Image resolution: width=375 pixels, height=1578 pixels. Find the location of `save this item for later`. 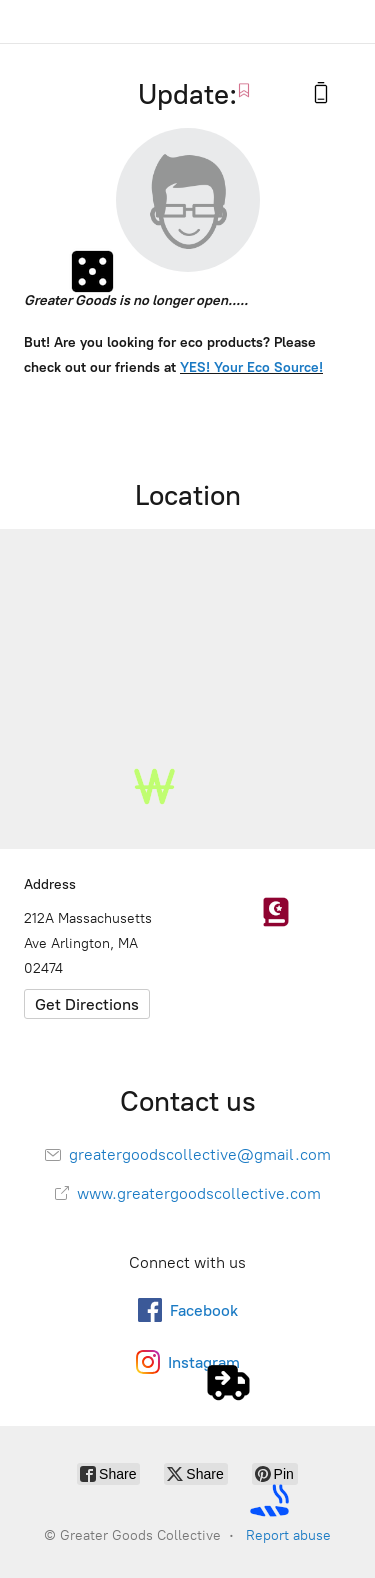

save this item for later is located at coordinates (244, 90).